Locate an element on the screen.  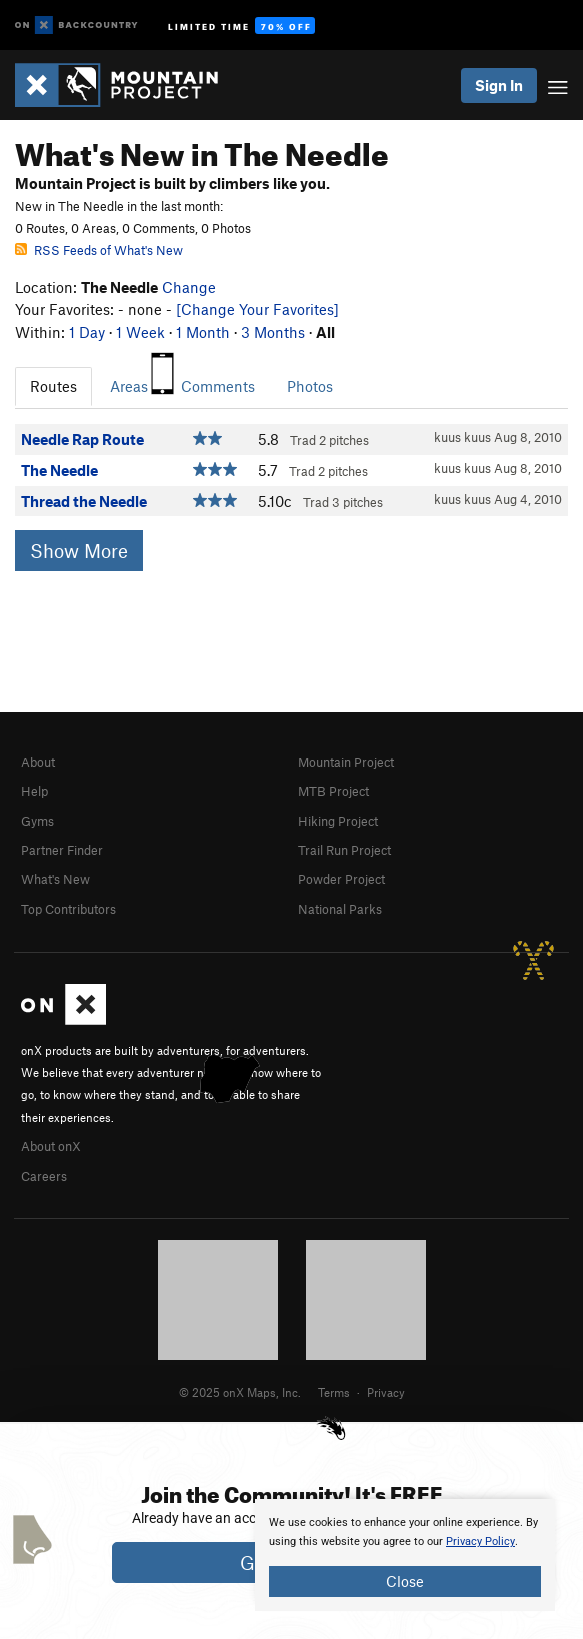
indicates a speed boost or acceleration power-up is located at coordinates (331, 1429).